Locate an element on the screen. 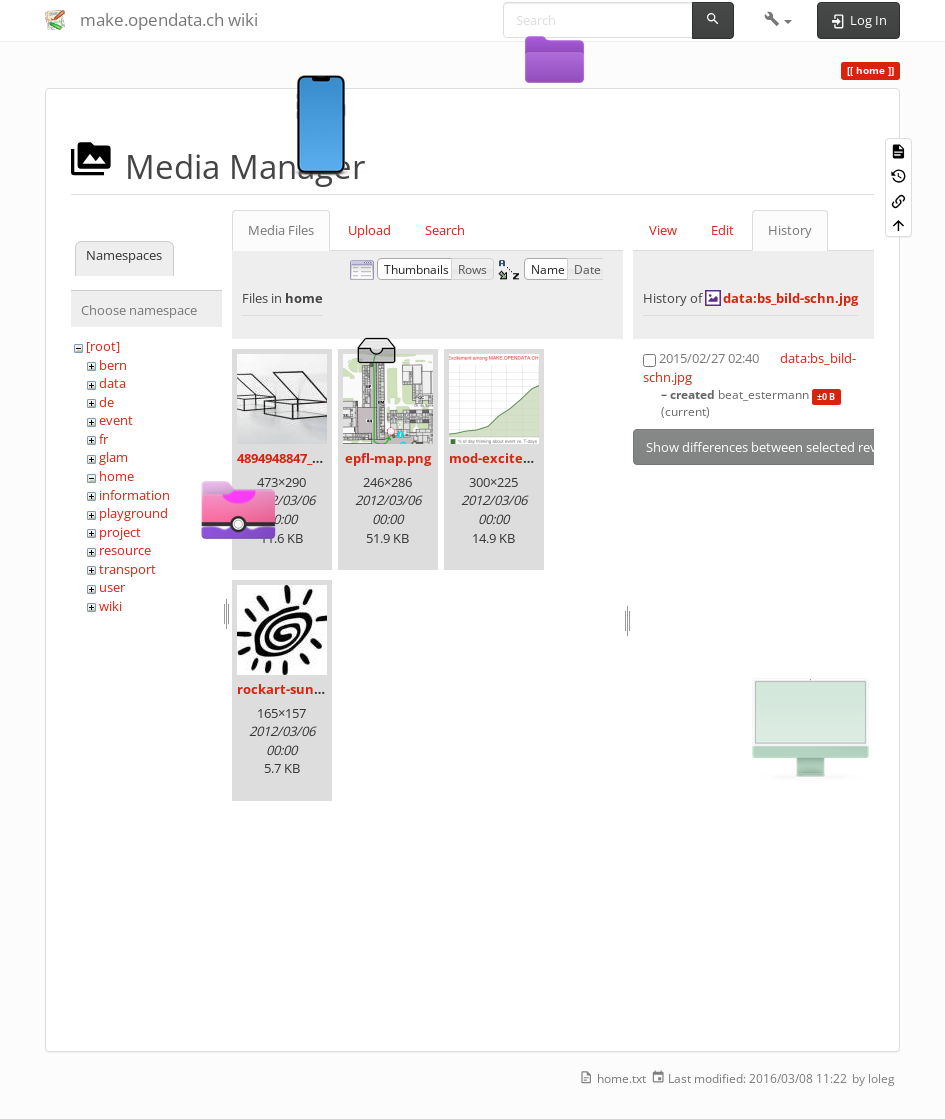  select green iMac as your device type is located at coordinates (810, 725).